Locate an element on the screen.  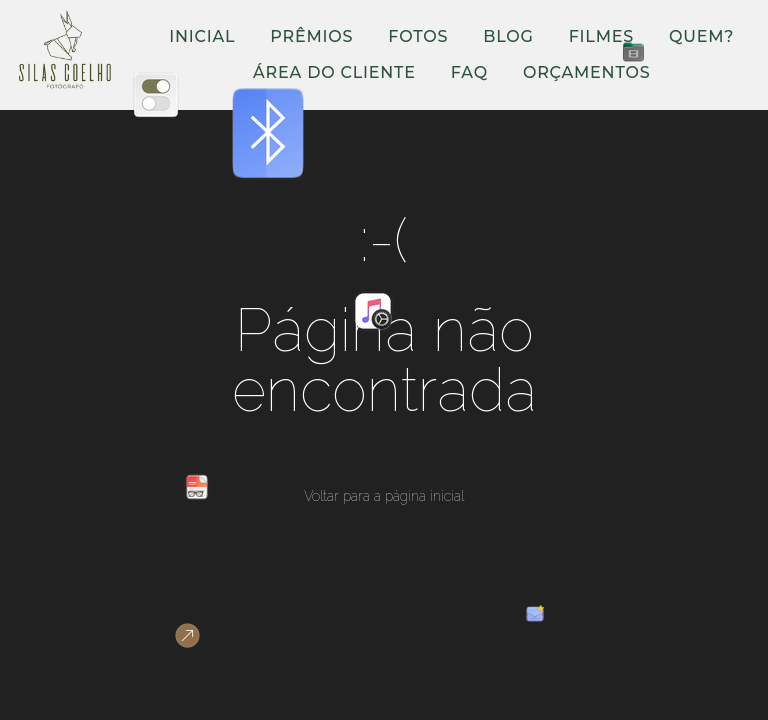
open bluetooth settings is located at coordinates (268, 133).